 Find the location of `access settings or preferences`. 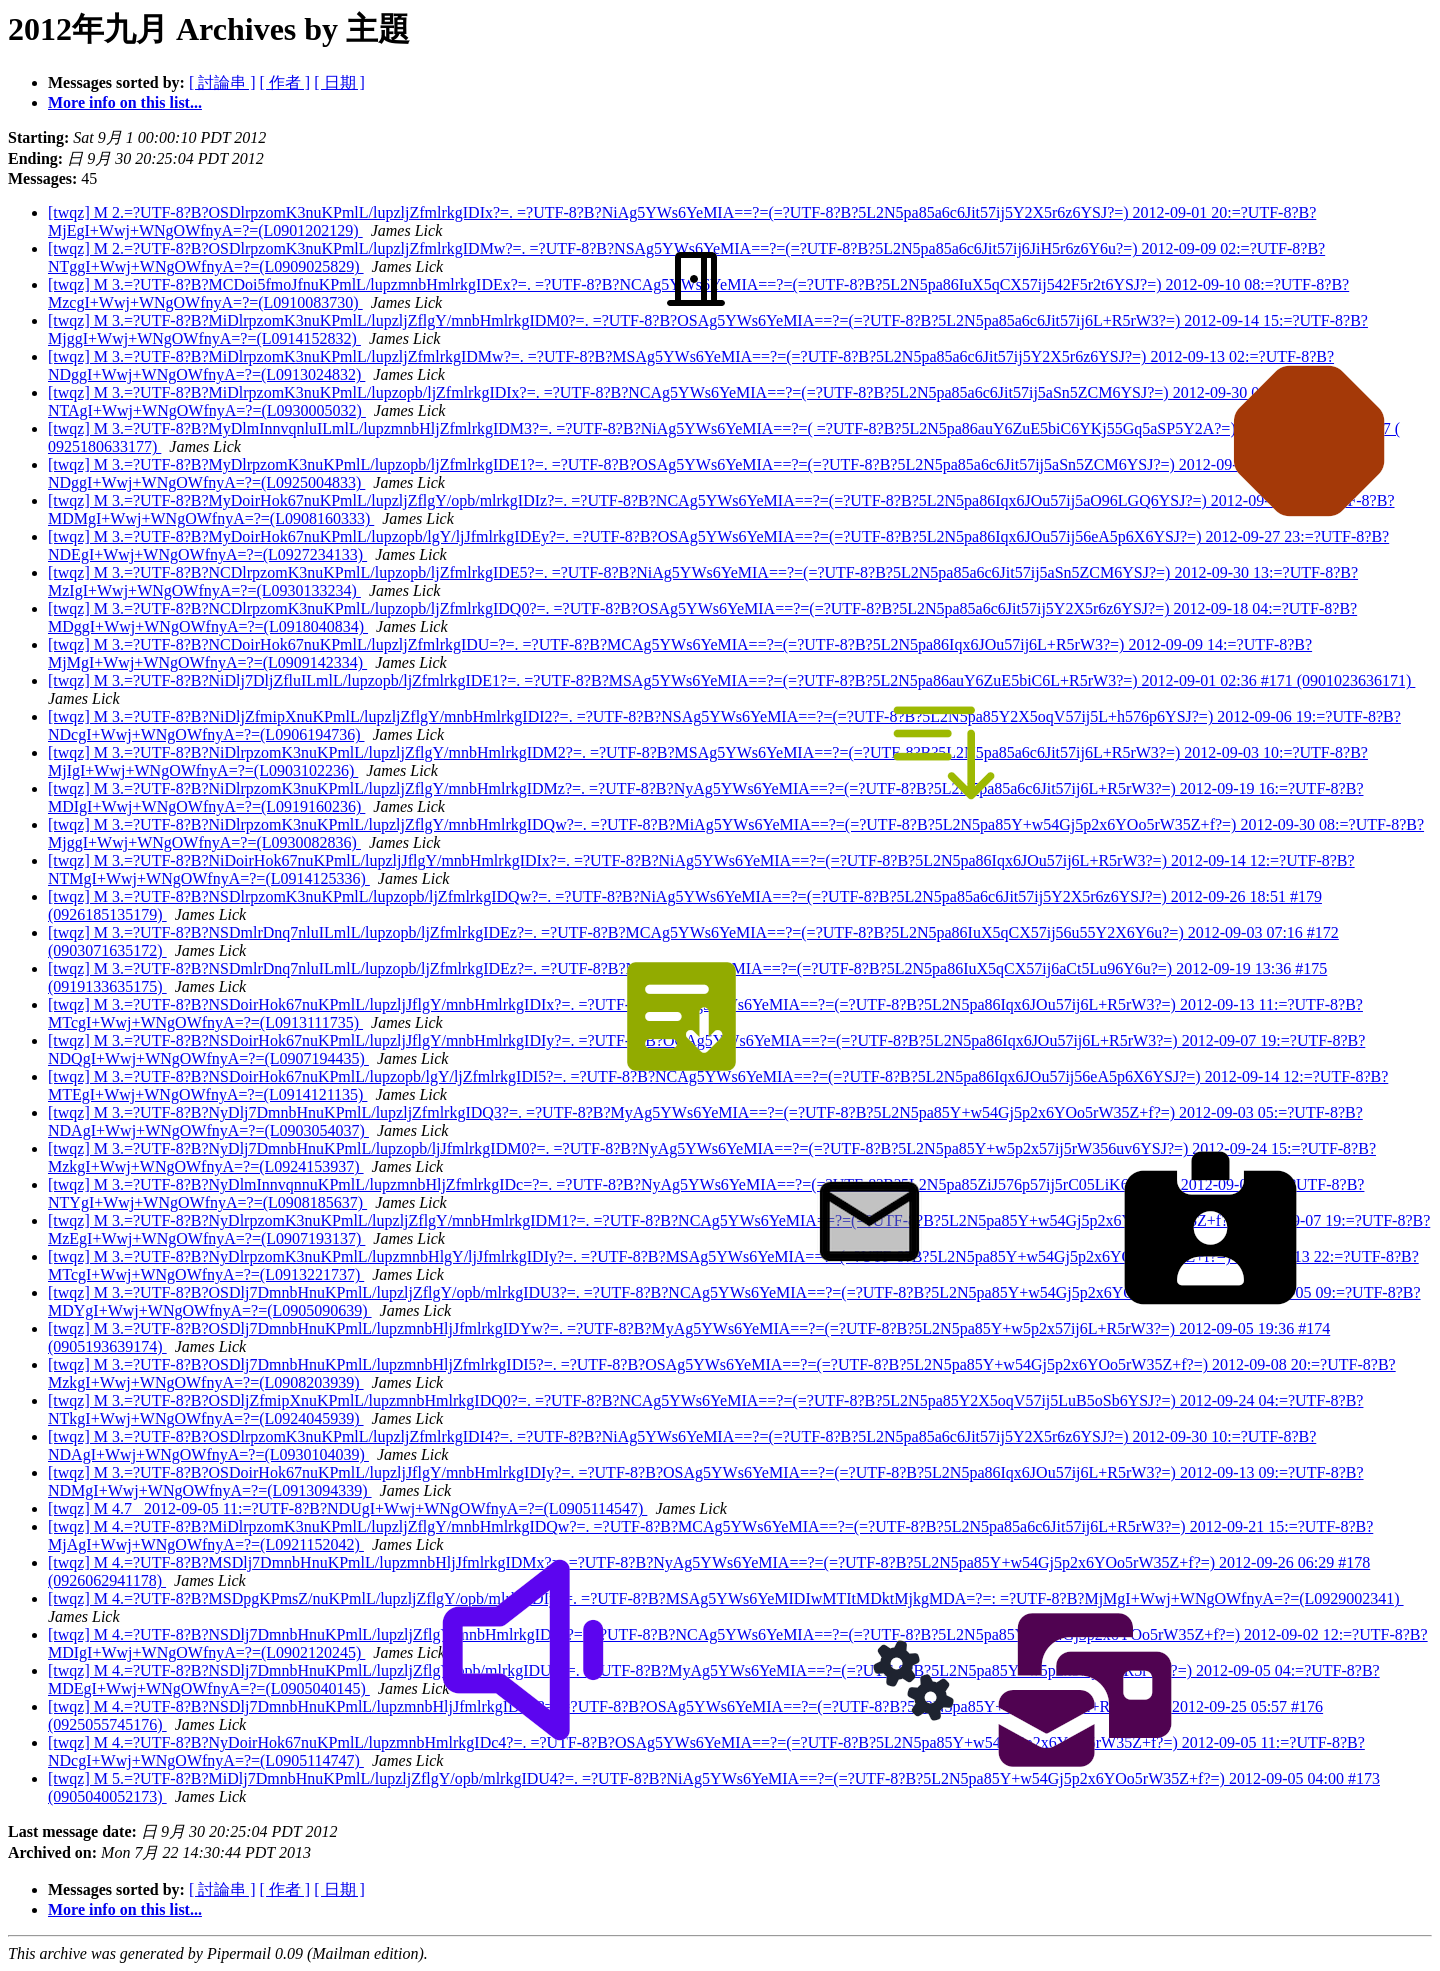

access settings or preferences is located at coordinates (913, 1680).